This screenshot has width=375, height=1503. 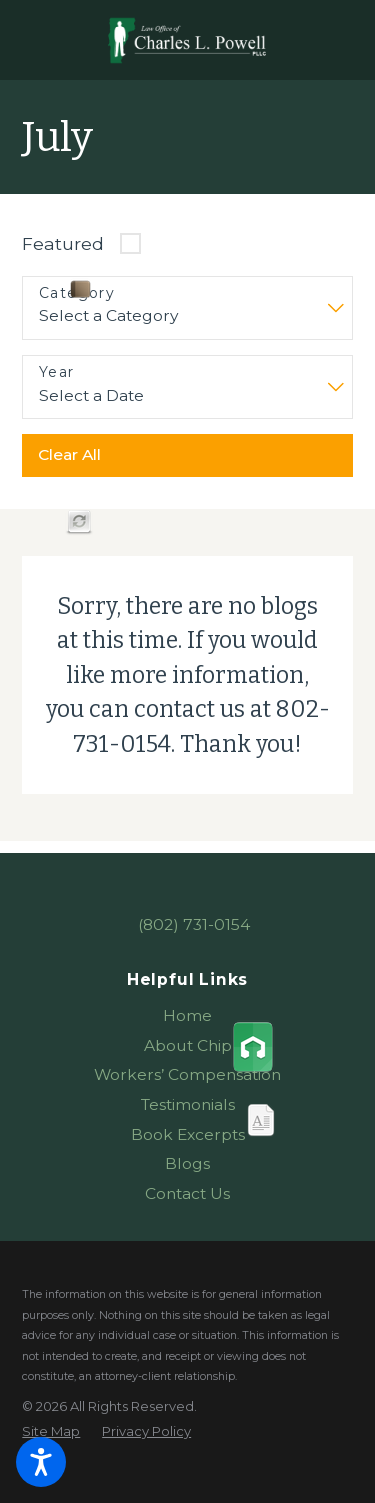 What do you see at coordinates (80, 288) in the screenshot?
I see `access desktop folder or files` at bounding box center [80, 288].